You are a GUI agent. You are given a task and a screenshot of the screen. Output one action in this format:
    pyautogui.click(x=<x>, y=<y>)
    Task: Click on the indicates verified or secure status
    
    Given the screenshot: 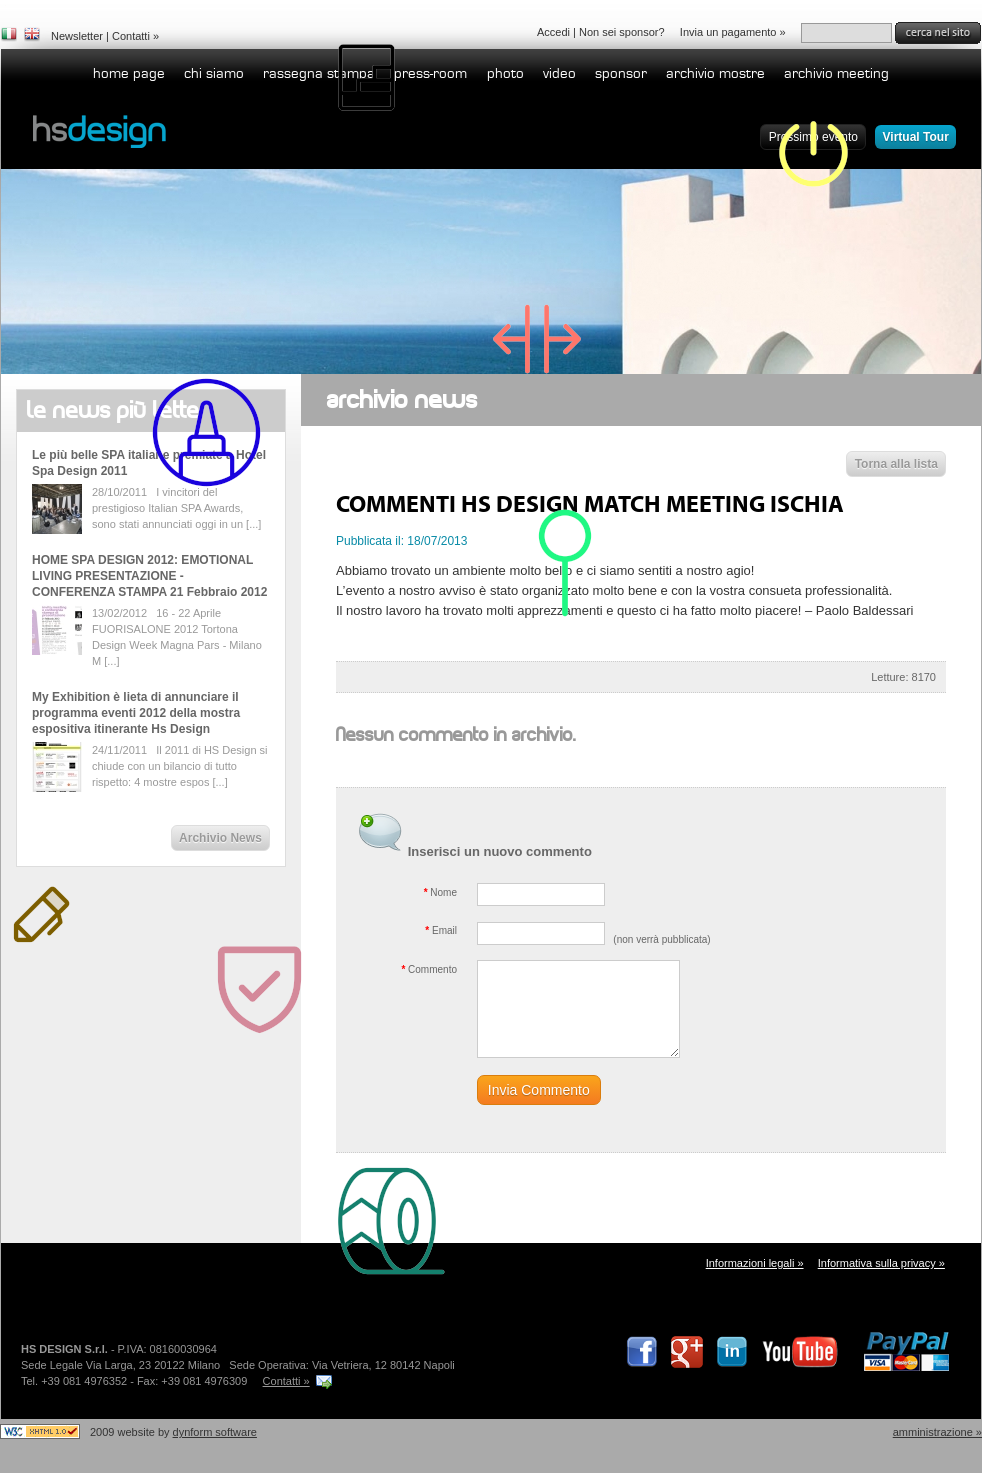 What is the action you would take?
    pyautogui.click(x=259, y=984)
    